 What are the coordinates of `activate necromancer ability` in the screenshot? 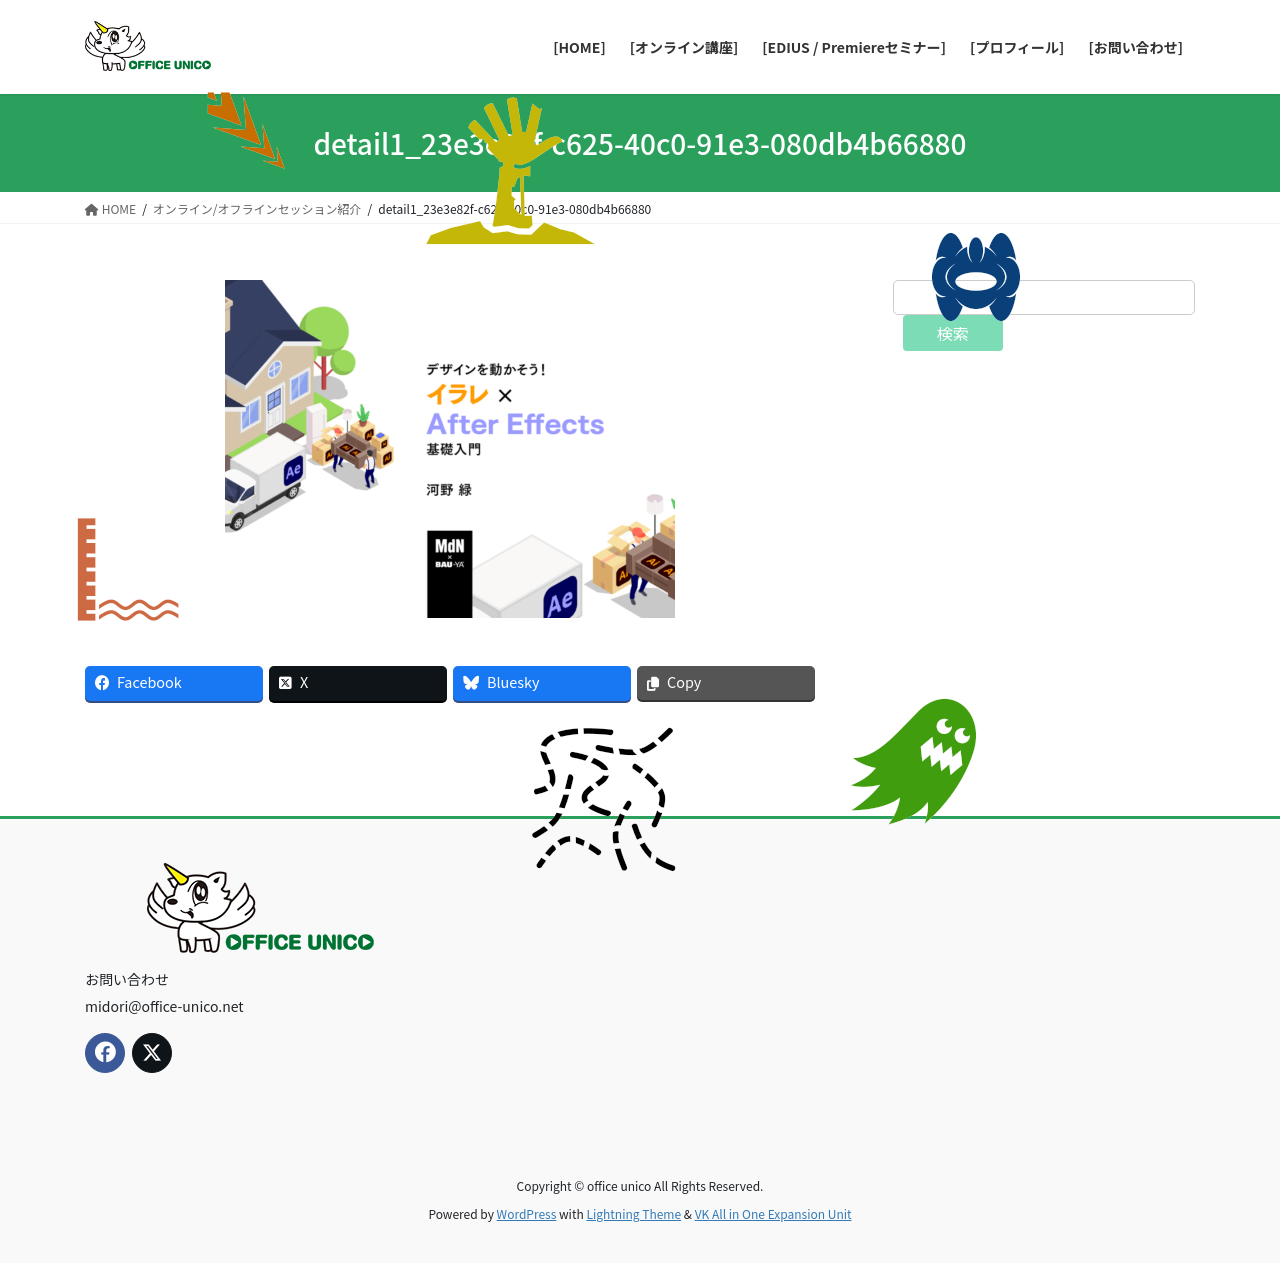 It's located at (510, 159).